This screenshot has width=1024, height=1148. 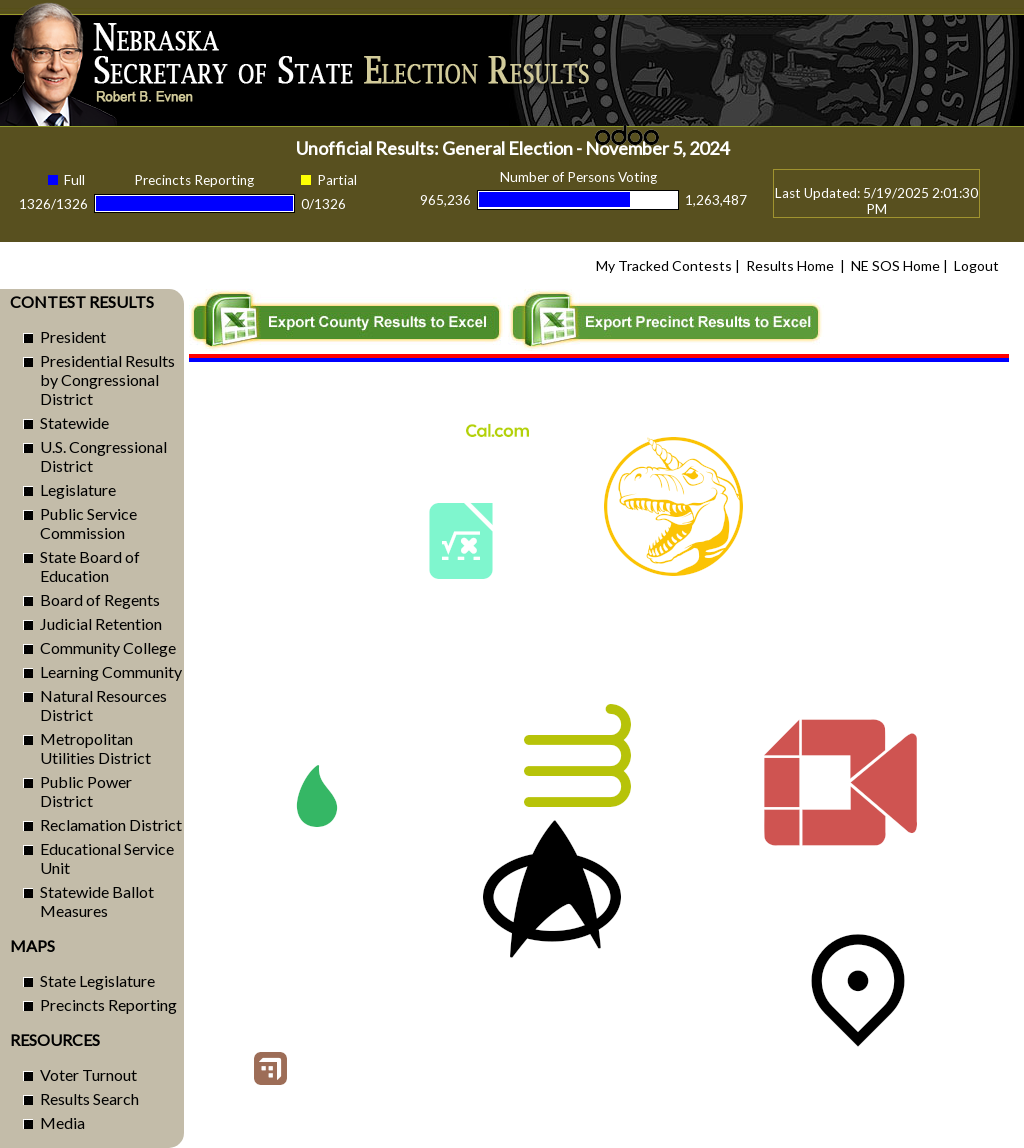 What do you see at coordinates (577, 755) in the screenshot?
I see `link to Cirrus CI continuous integration service` at bounding box center [577, 755].